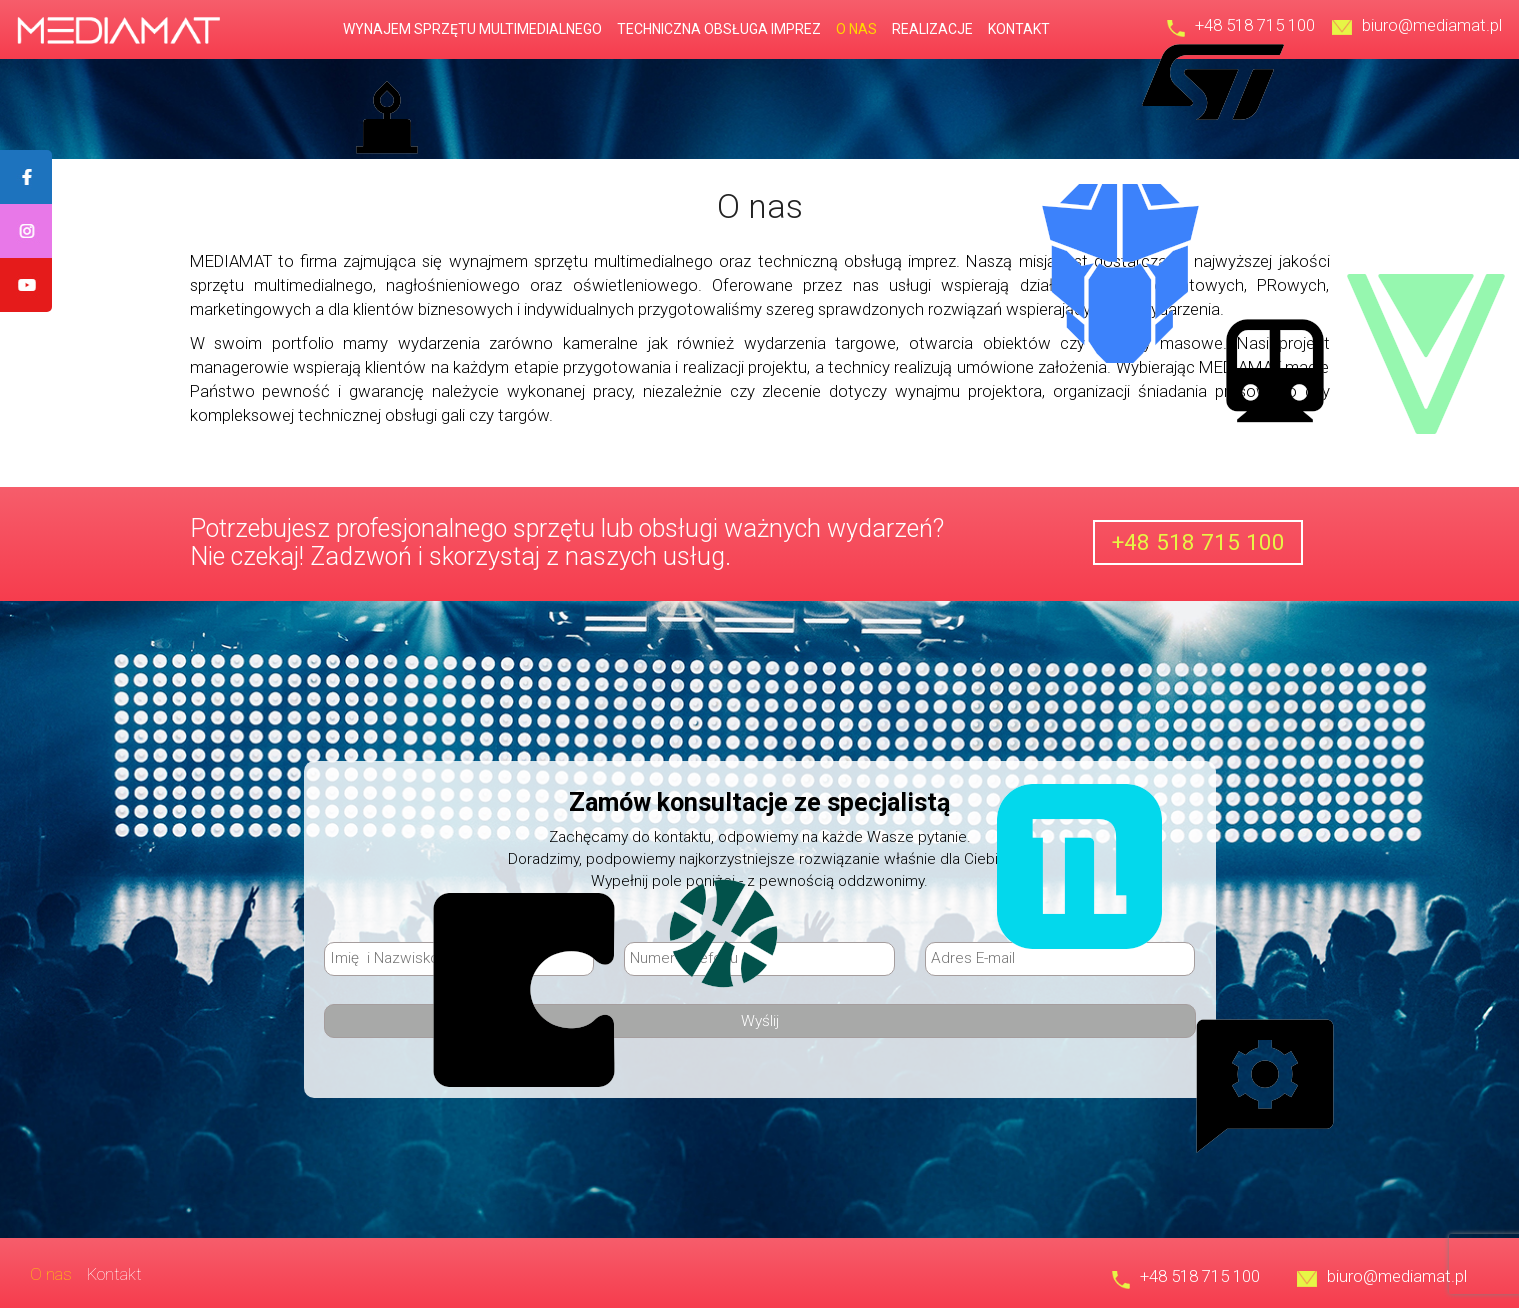 The image size is (1519, 1308). I want to click on view subway or metro transit options, so click(1275, 368).